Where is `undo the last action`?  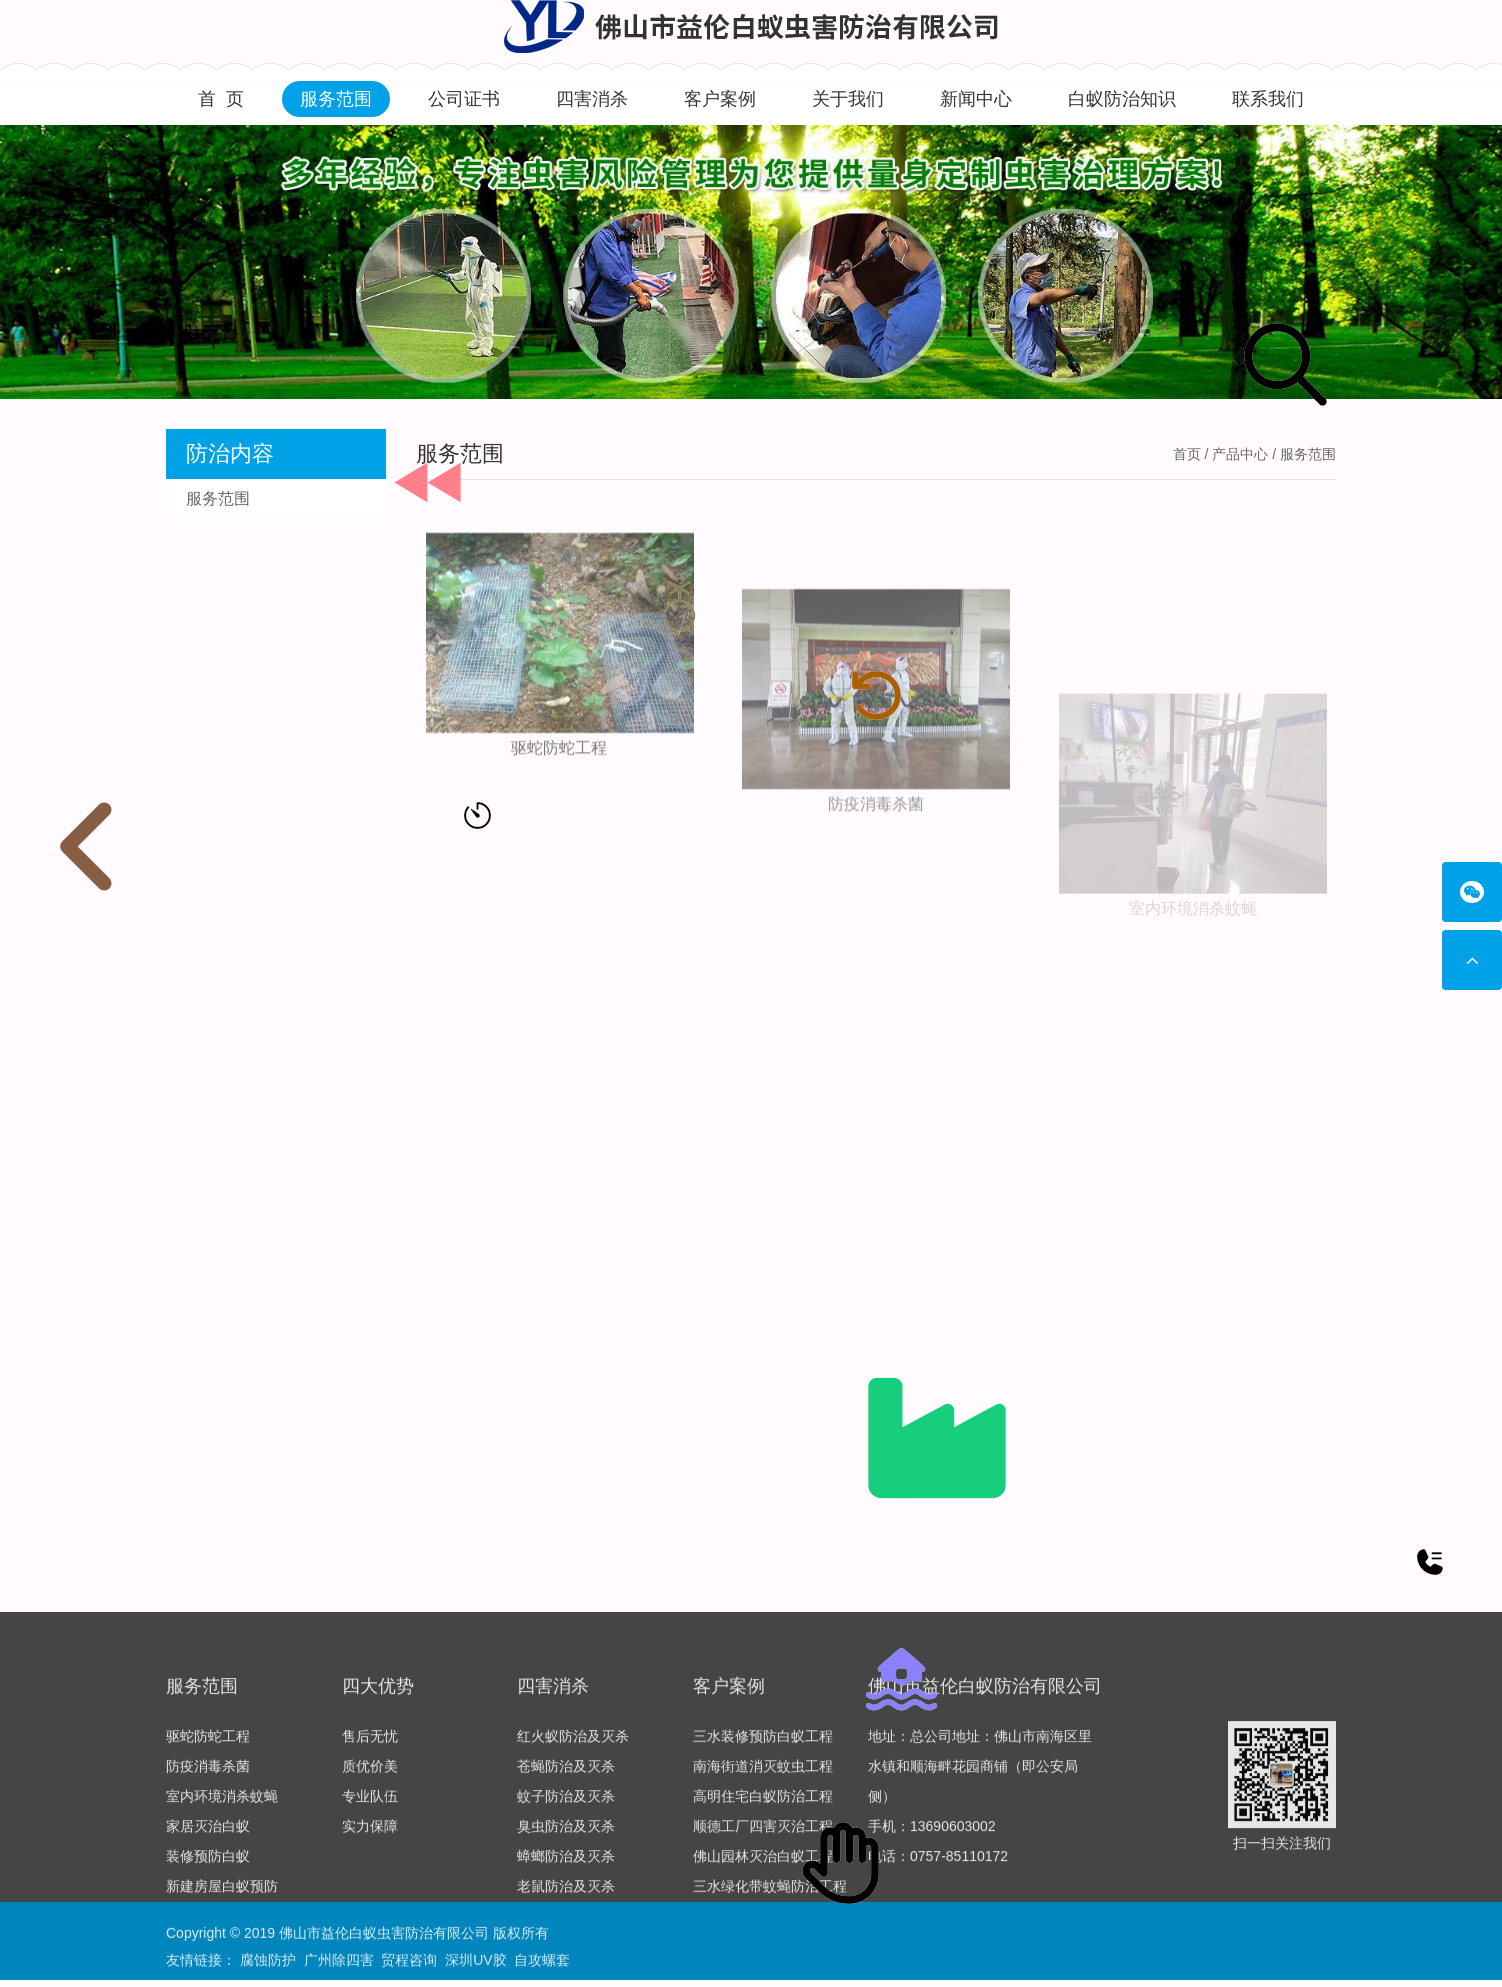 undo the last action is located at coordinates (876, 695).